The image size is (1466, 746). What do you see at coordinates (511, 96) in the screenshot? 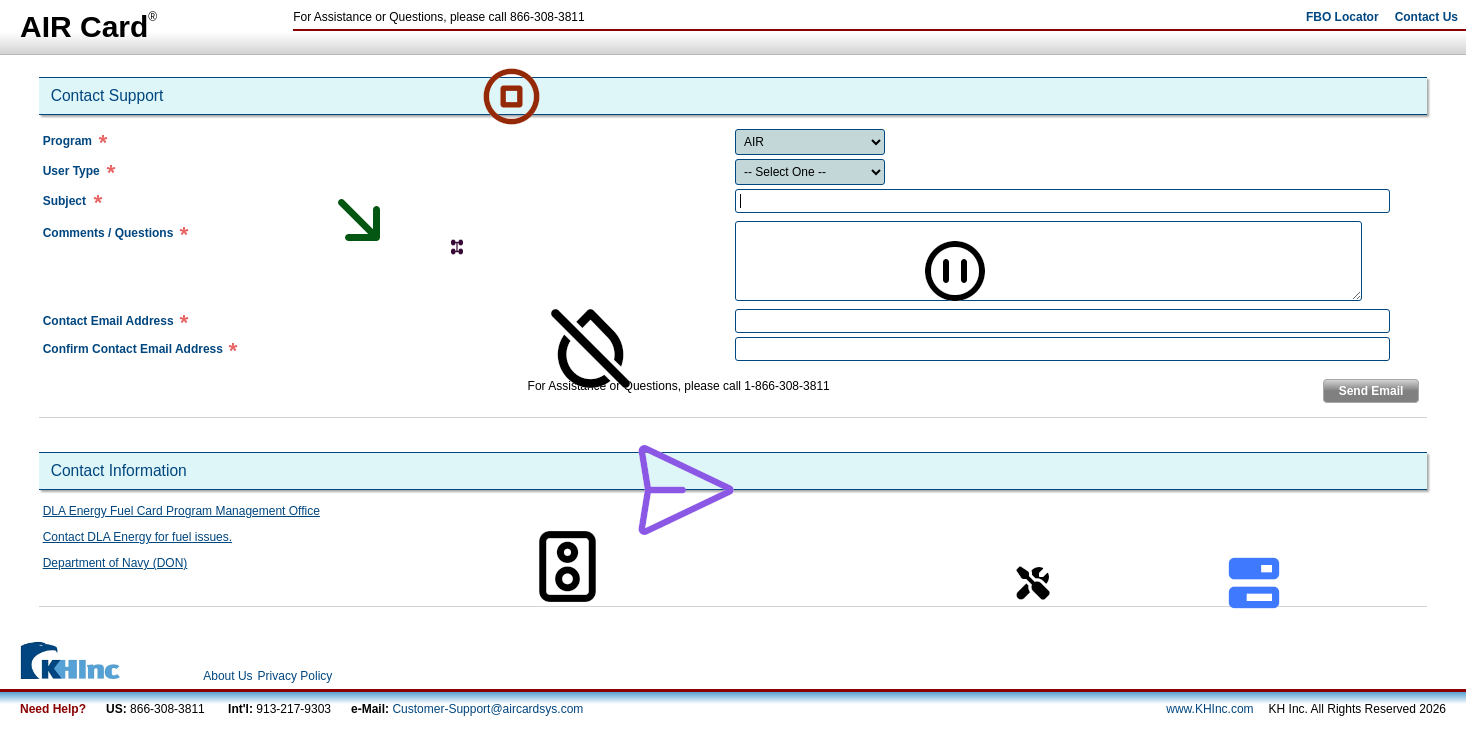
I see `stop media playback` at bounding box center [511, 96].